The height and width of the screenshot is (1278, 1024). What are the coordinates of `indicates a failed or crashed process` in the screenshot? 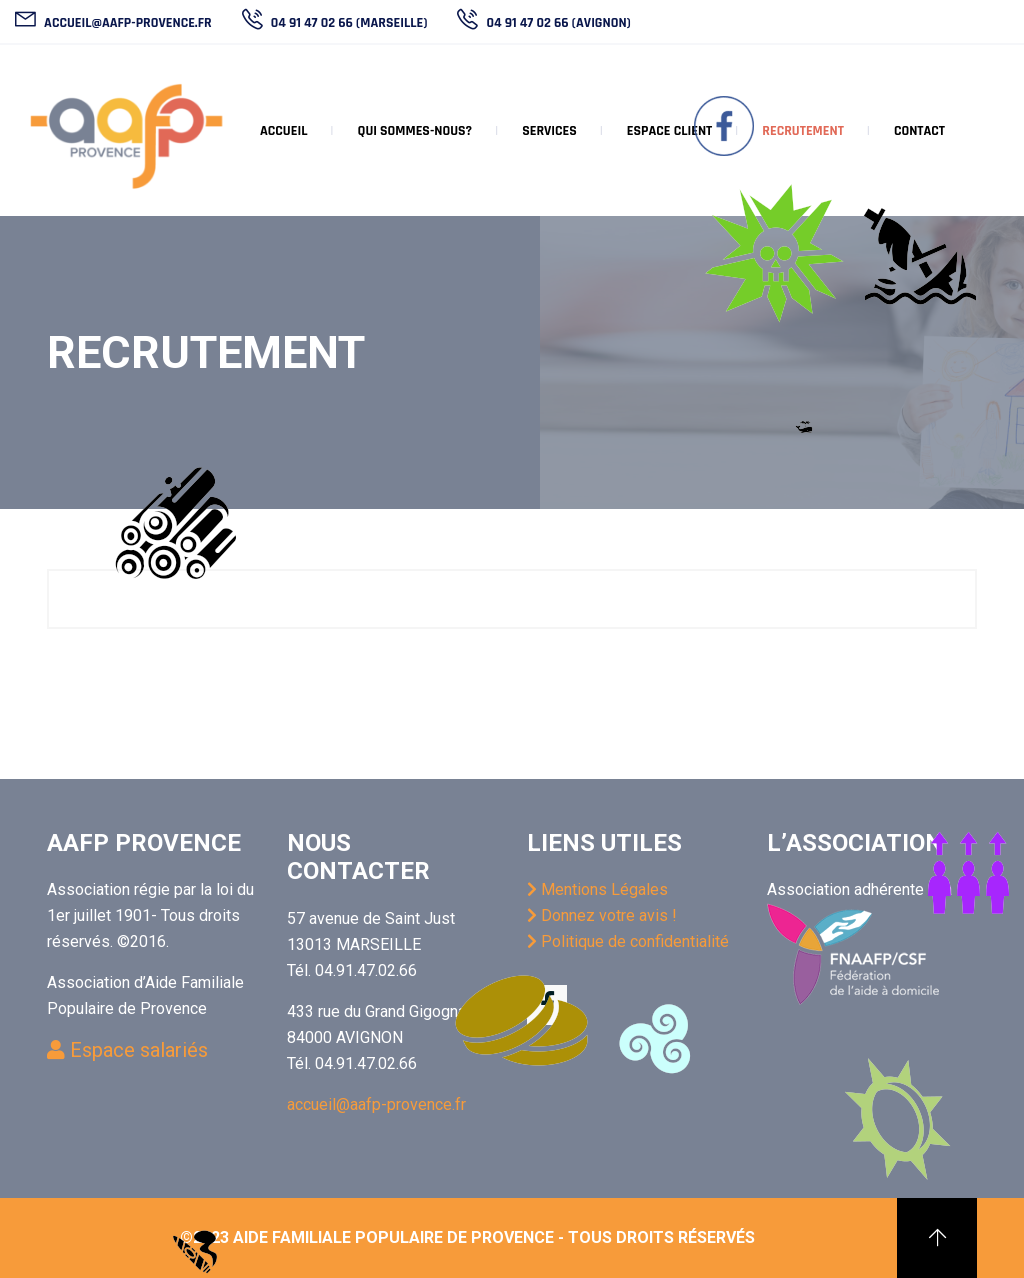 It's located at (920, 248).